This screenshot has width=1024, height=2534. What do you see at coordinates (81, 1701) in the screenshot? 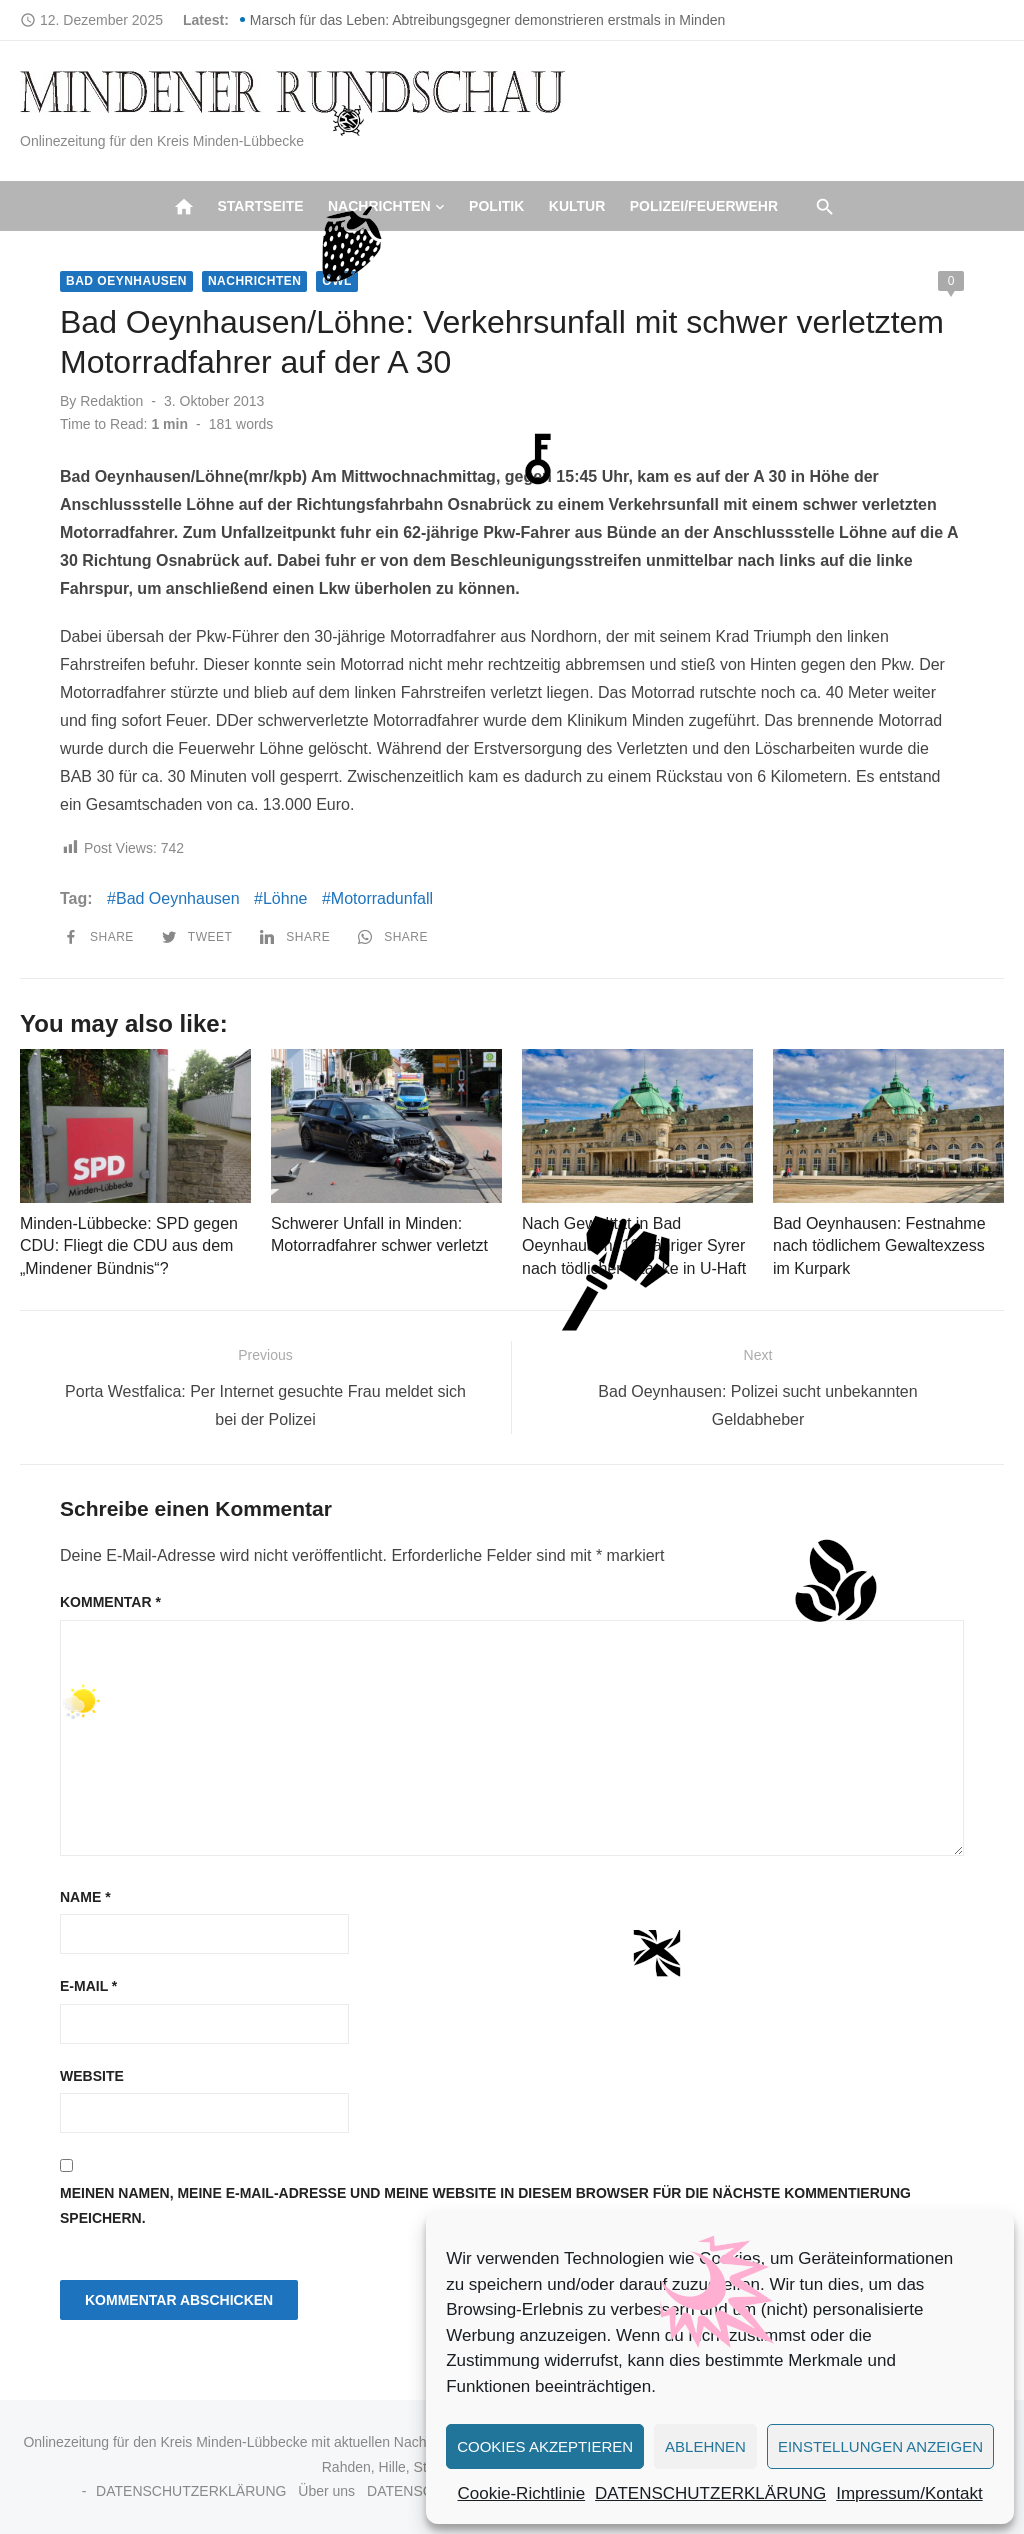
I see `indicates scattered snow showers during daytime` at bounding box center [81, 1701].